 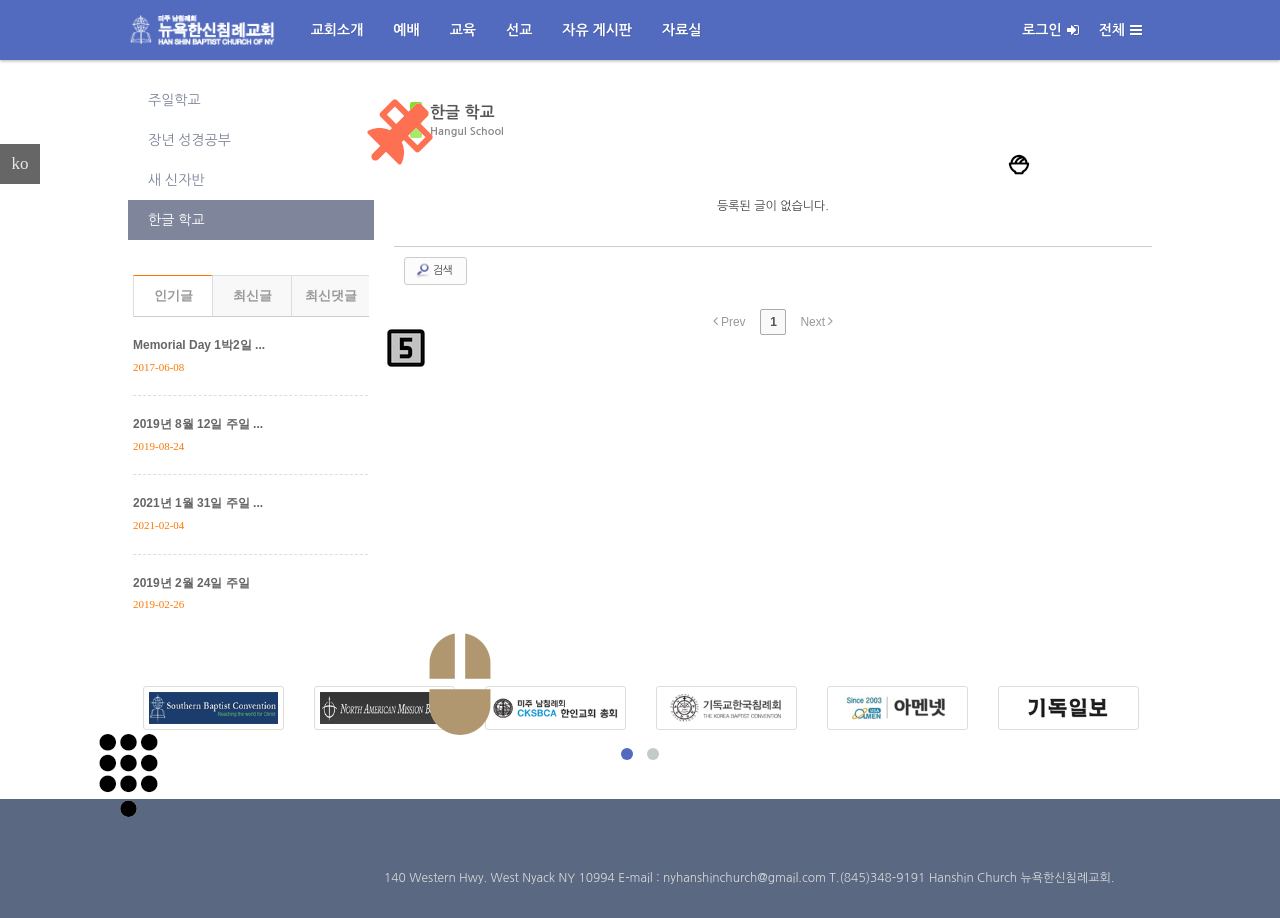 What do you see at coordinates (1019, 165) in the screenshot?
I see `view food or meal options` at bounding box center [1019, 165].